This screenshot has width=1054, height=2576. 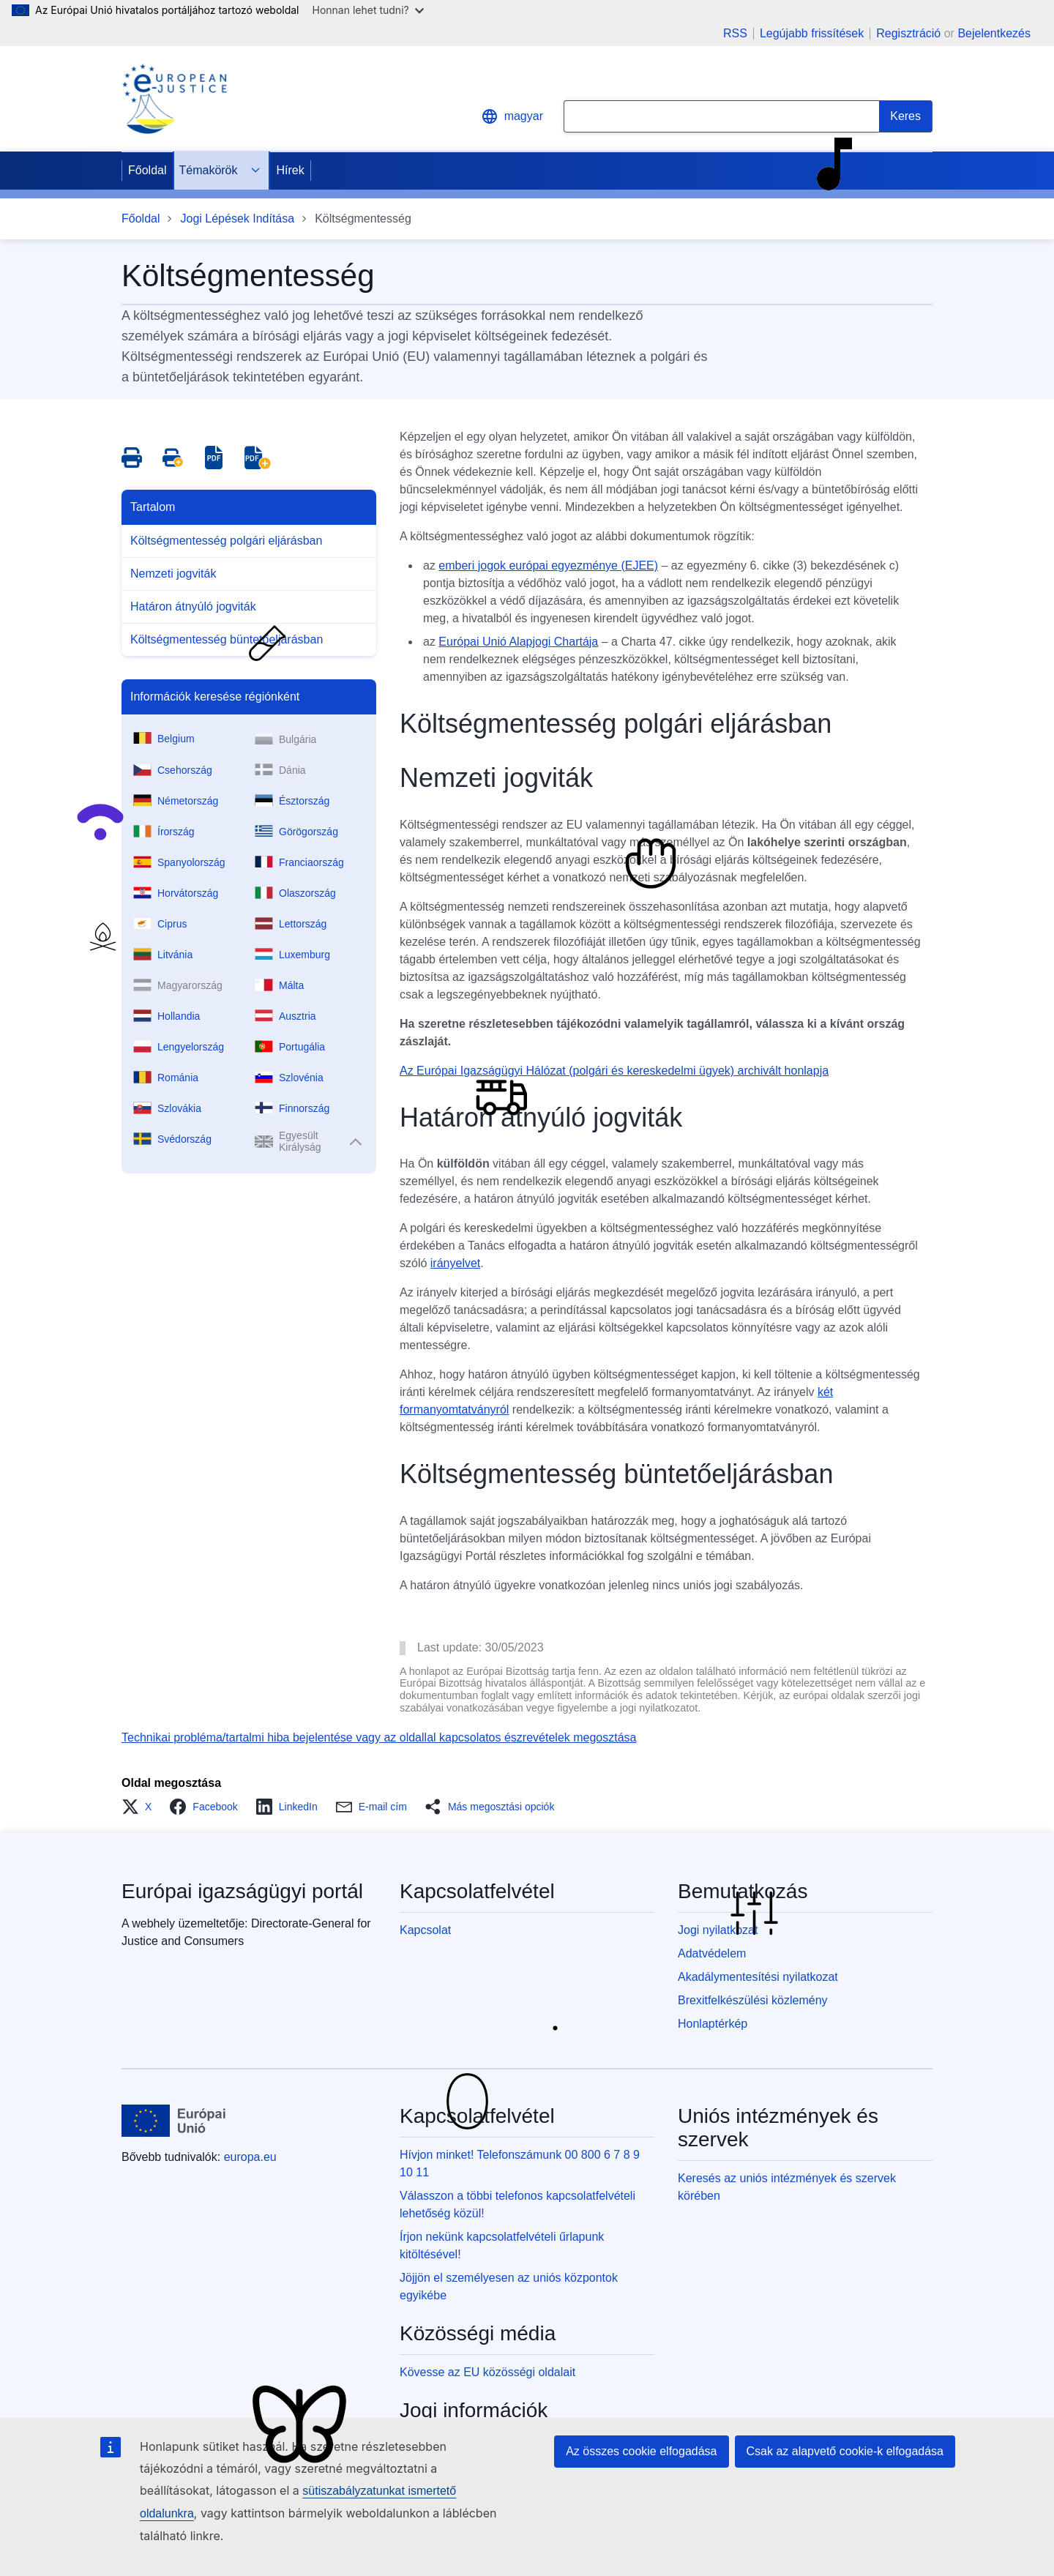 What do you see at coordinates (834, 164) in the screenshot?
I see `play or access audio content` at bounding box center [834, 164].